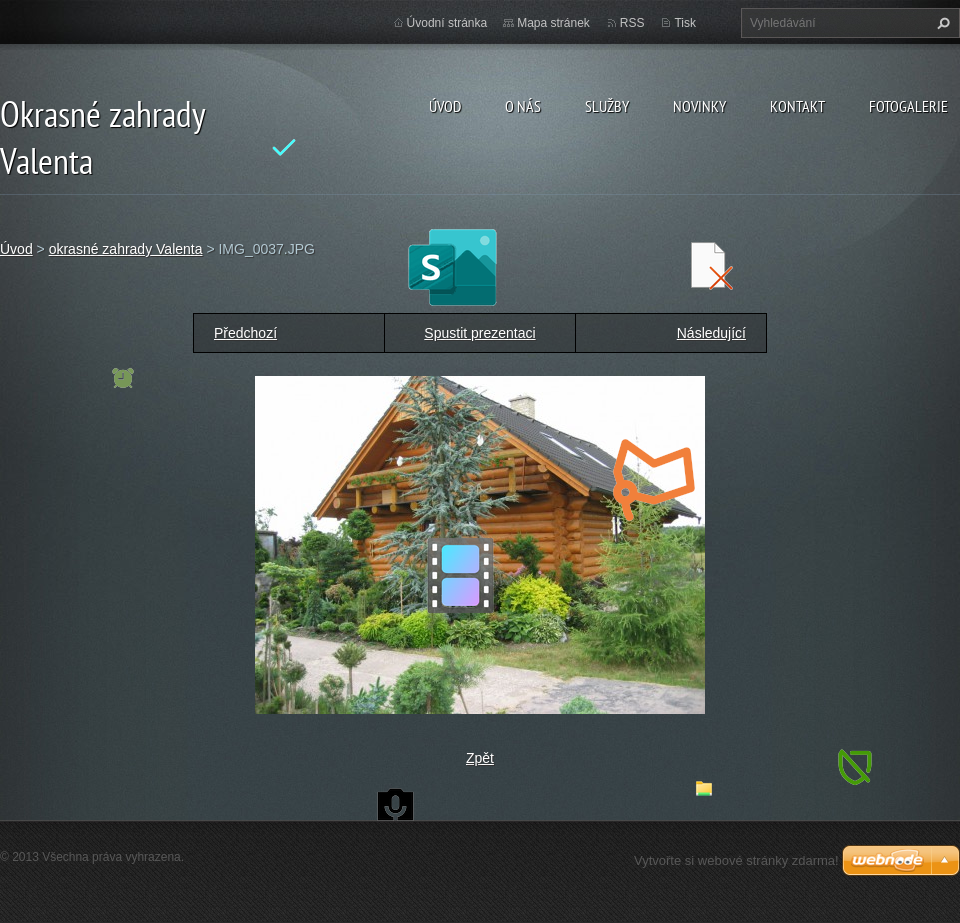 The image size is (960, 923). I want to click on grant camera and microphone permissions, so click(395, 804).